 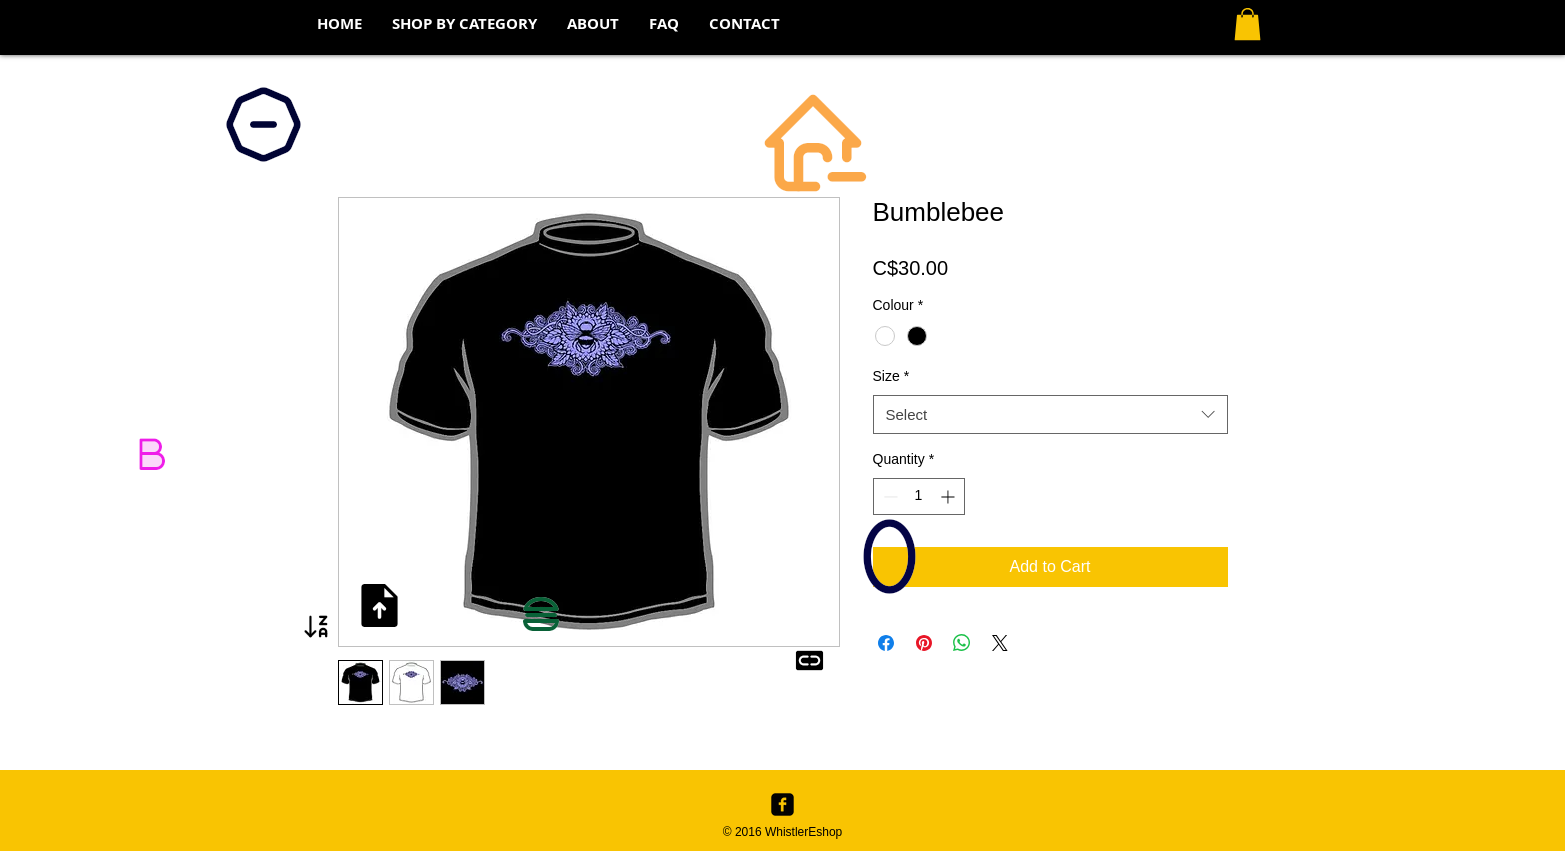 I want to click on sort items in reverse alphabetical order (Z to A), so click(x=316, y=626).